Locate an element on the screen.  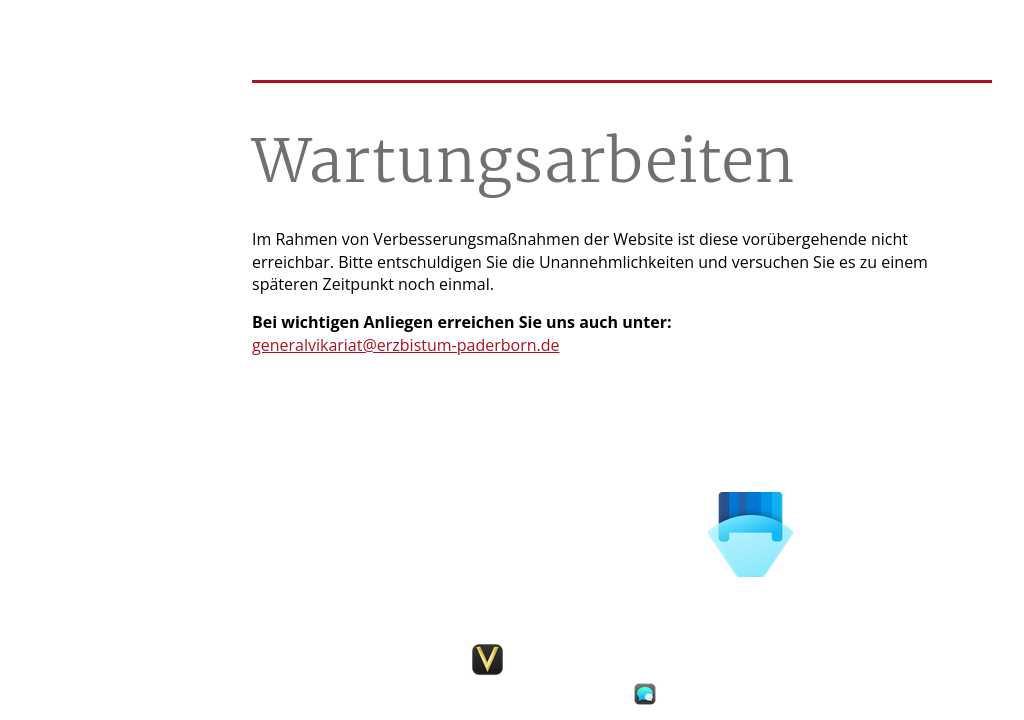
open the warehouse app for managing software packages is located at coordinates (750, 534).